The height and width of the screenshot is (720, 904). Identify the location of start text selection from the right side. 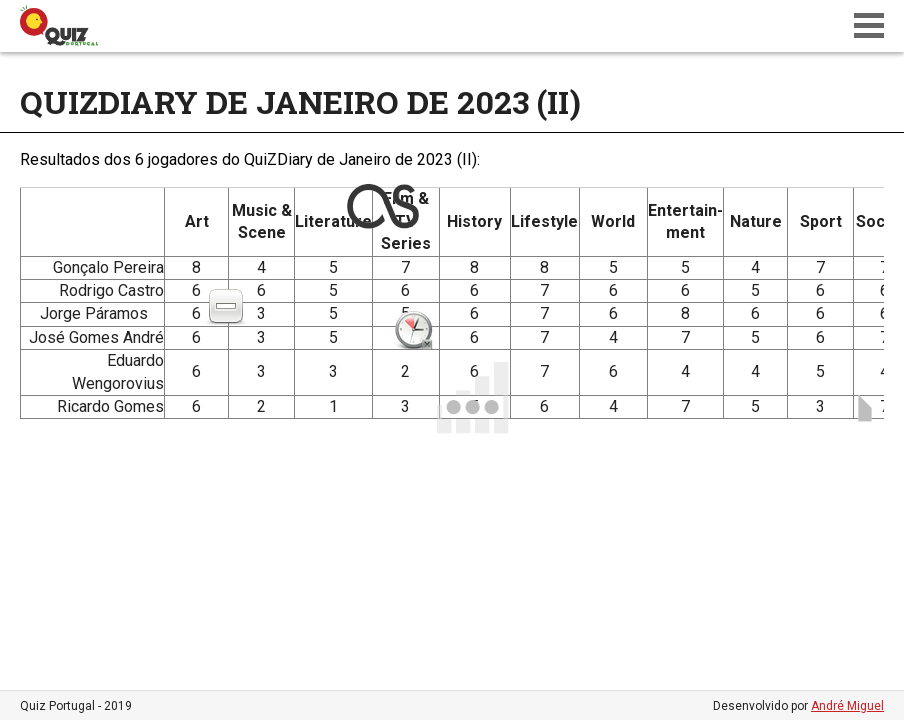
(865, 408).